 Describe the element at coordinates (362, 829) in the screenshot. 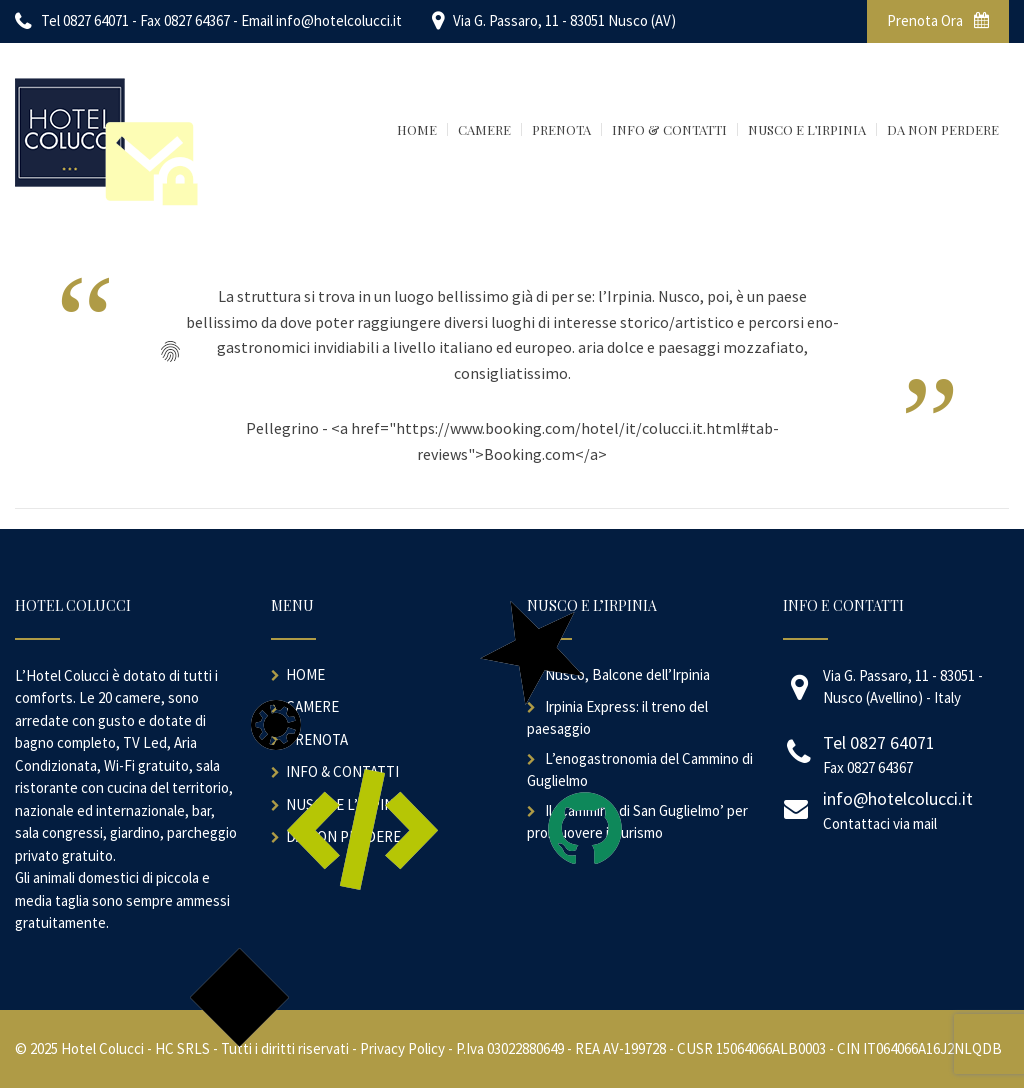

I see `devbox logo - a development environment tool` at that location.